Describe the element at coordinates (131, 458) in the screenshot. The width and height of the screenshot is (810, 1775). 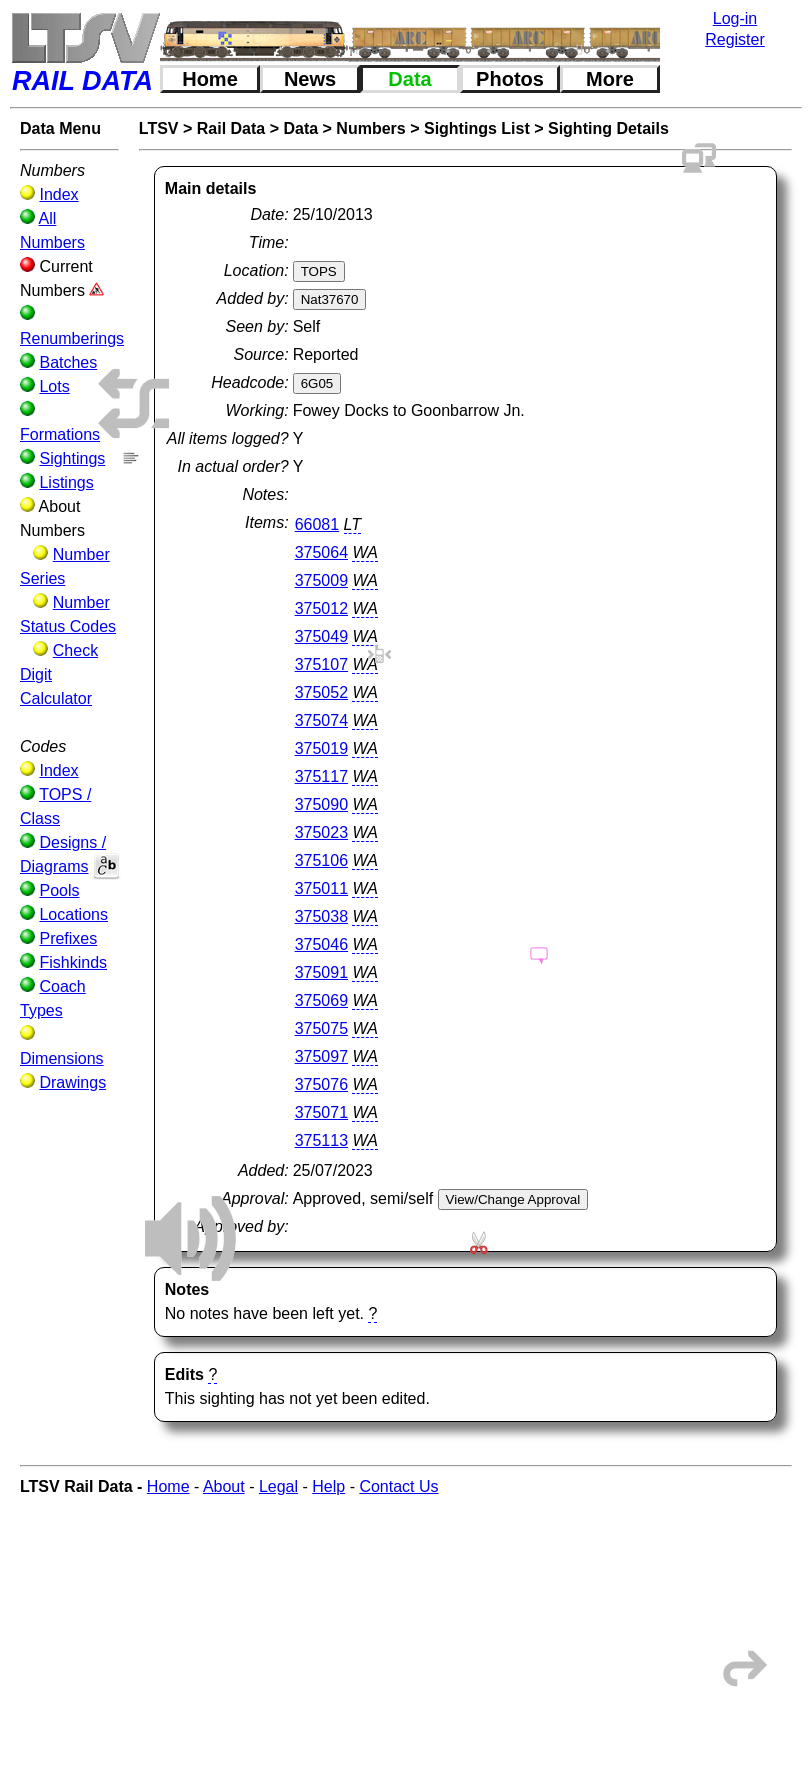
I see `align text to the left margin` at that location.